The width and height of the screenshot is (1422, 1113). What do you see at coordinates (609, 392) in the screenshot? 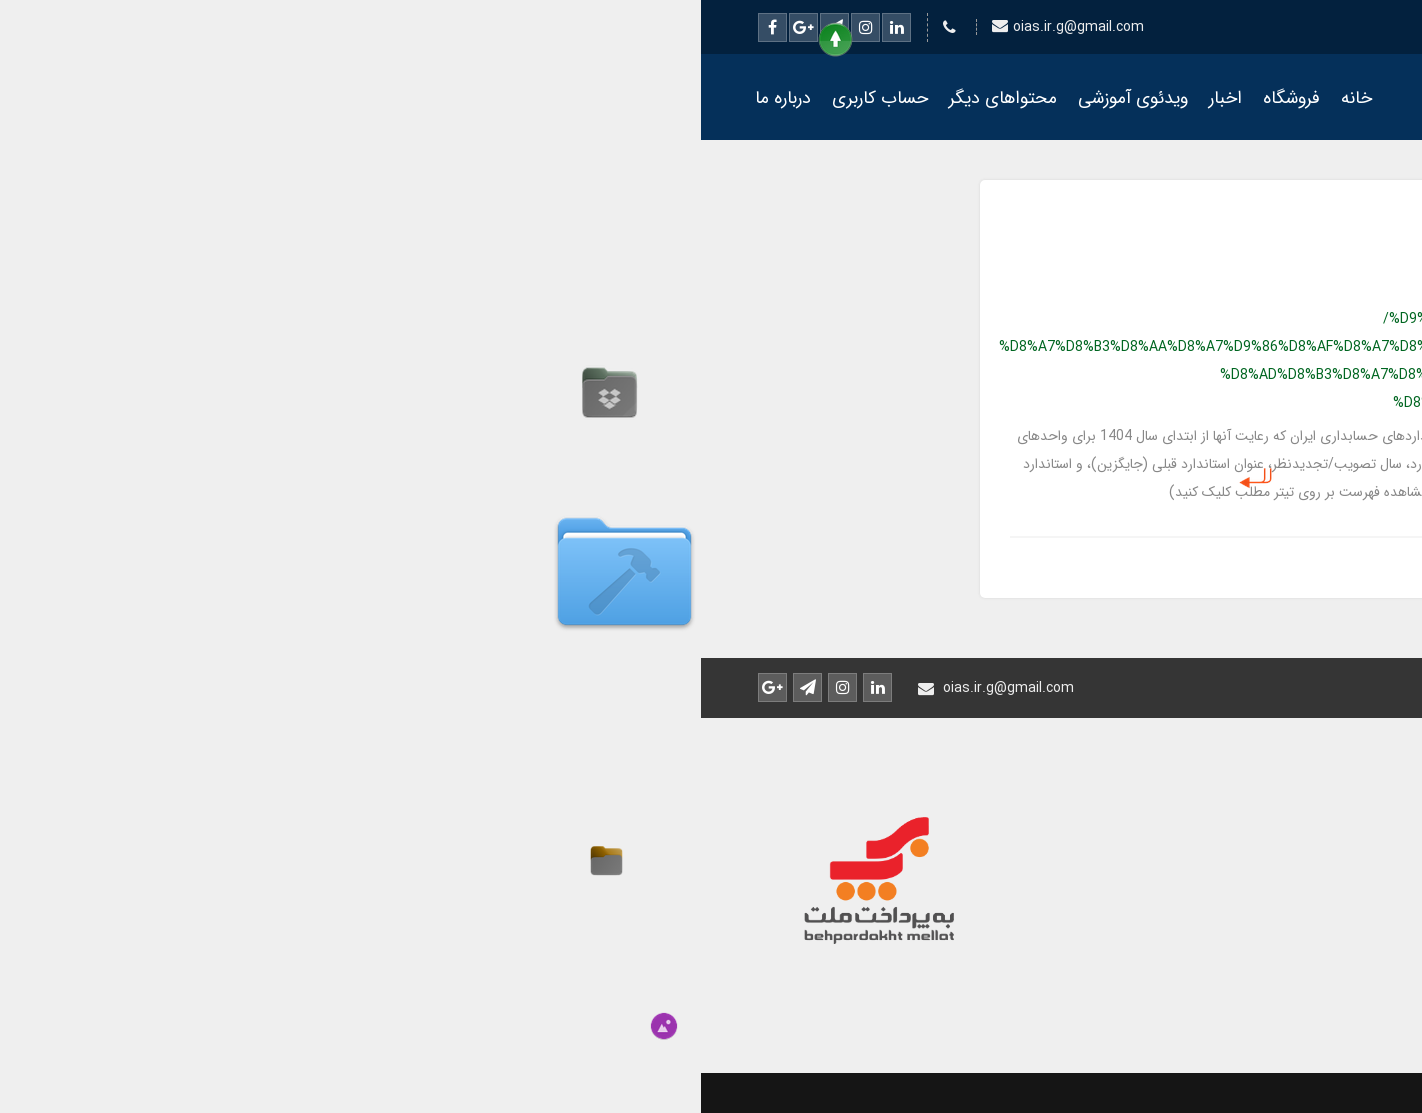
I see `open dropbox synced folder` at bounding box center [609, 392].